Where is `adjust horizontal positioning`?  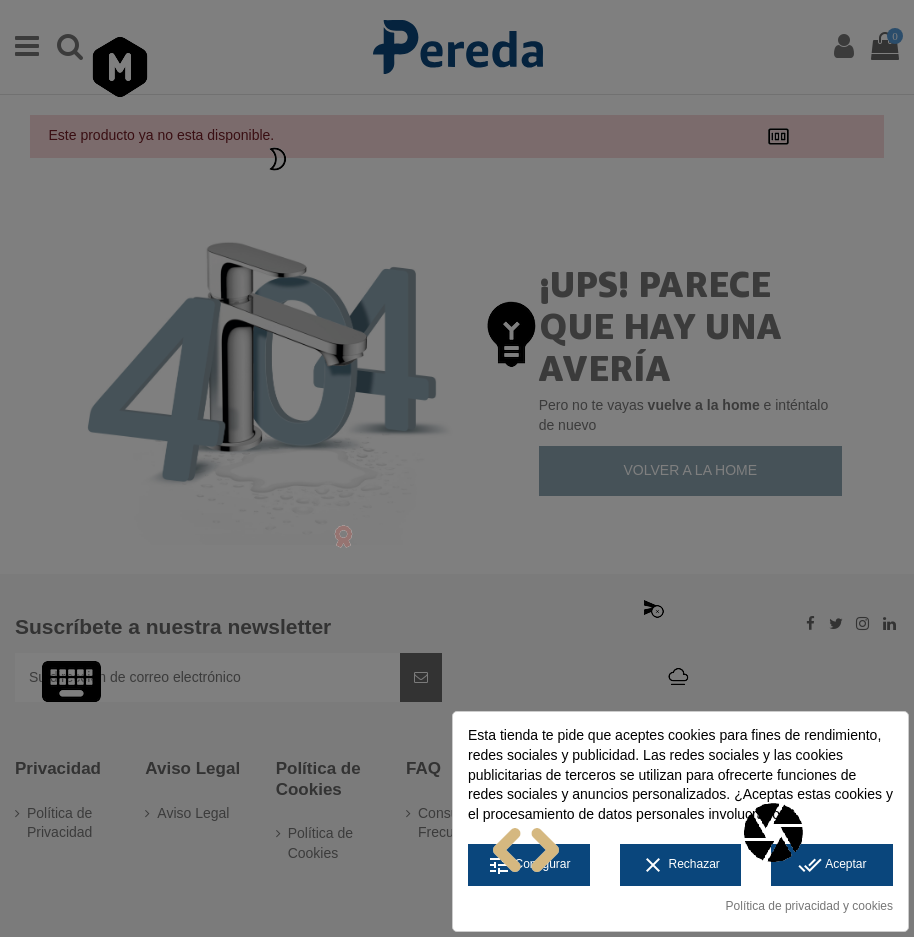 adjust horizontal positioning is located at coordinates (526, 850).